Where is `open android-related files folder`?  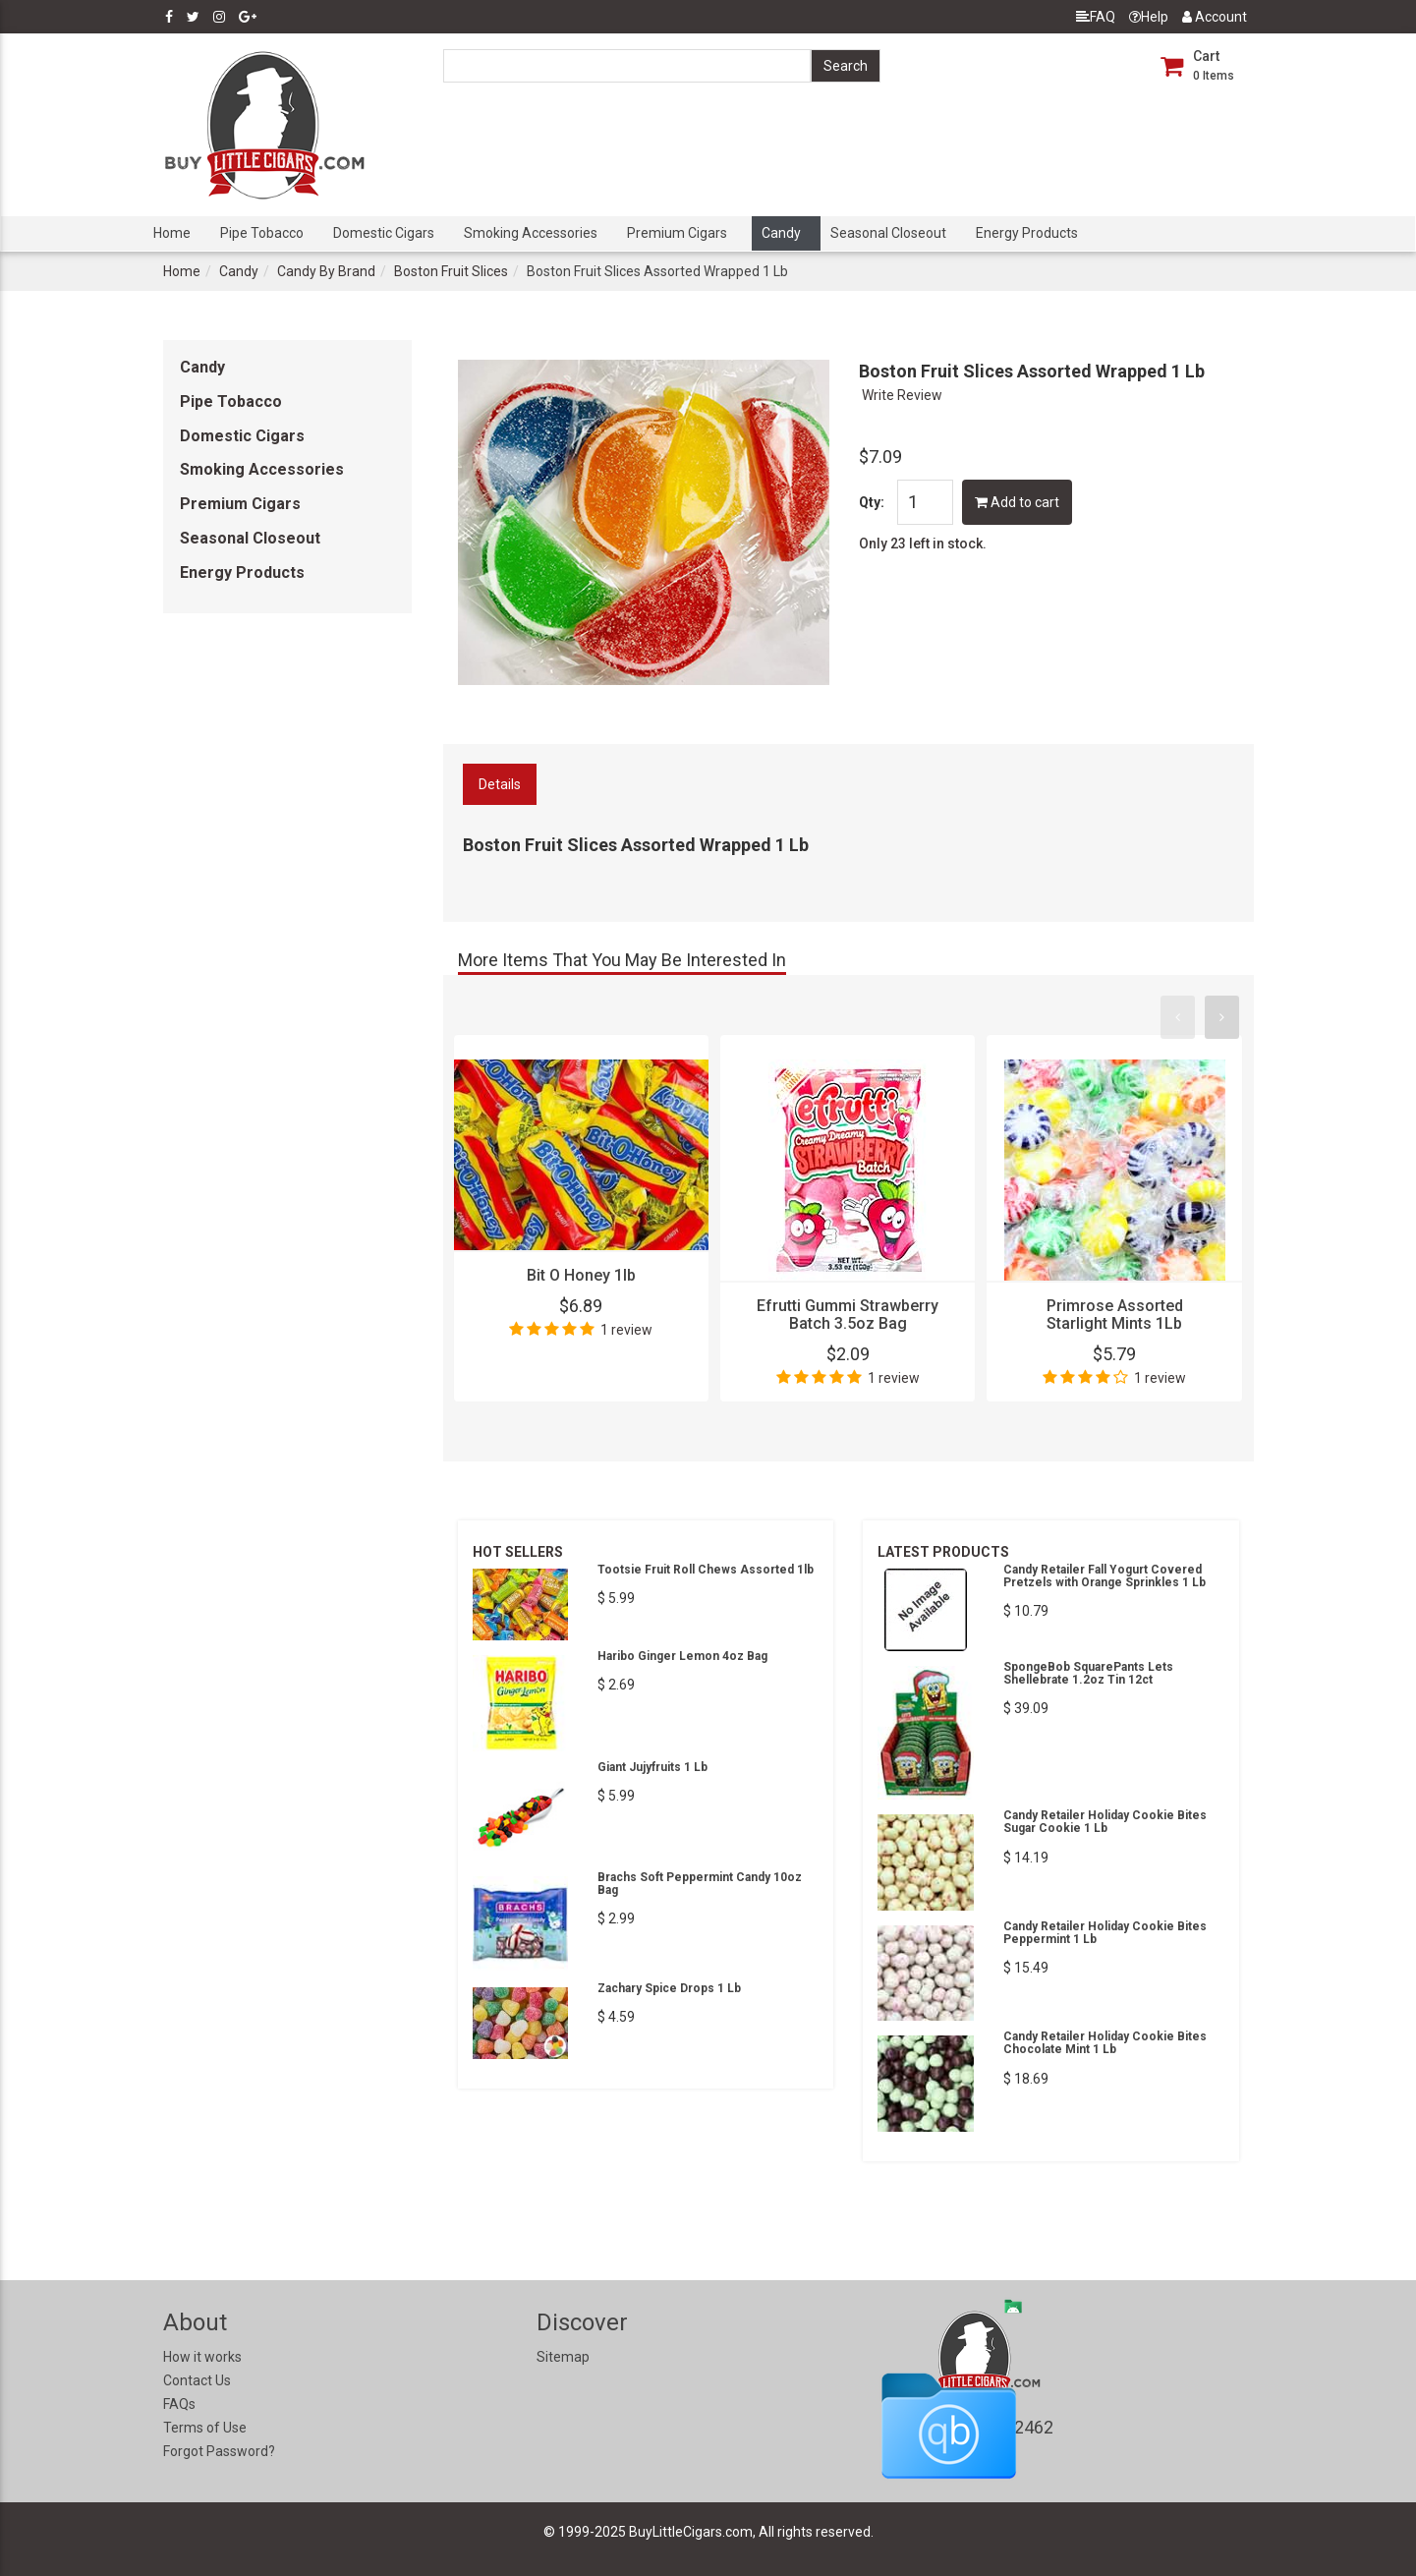 open android-related files folder is located at coordinates (1013, 2307).